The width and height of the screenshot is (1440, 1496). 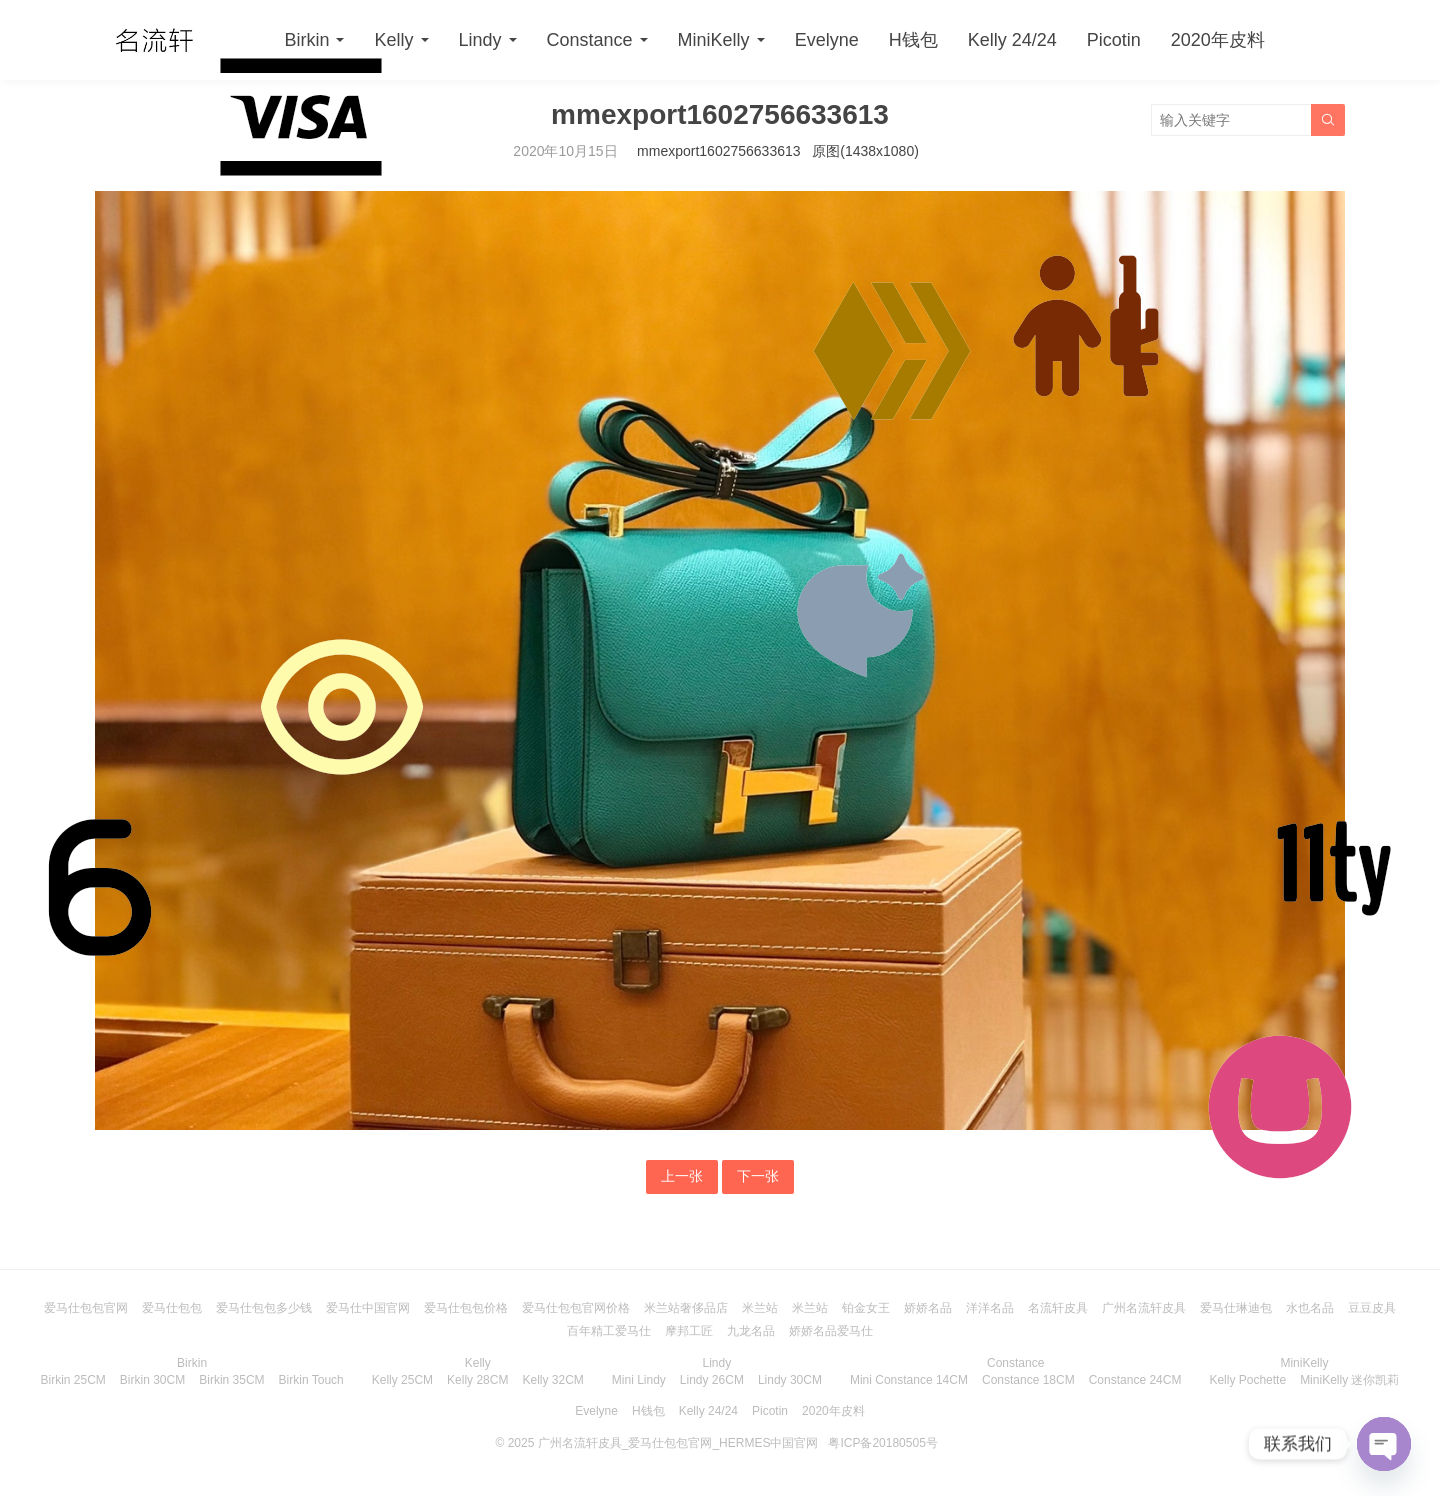 What do you see at coordinates (301, 117) in the screenshot?
I see `visa card accepted as payment method` at bounding box center [301, 117].